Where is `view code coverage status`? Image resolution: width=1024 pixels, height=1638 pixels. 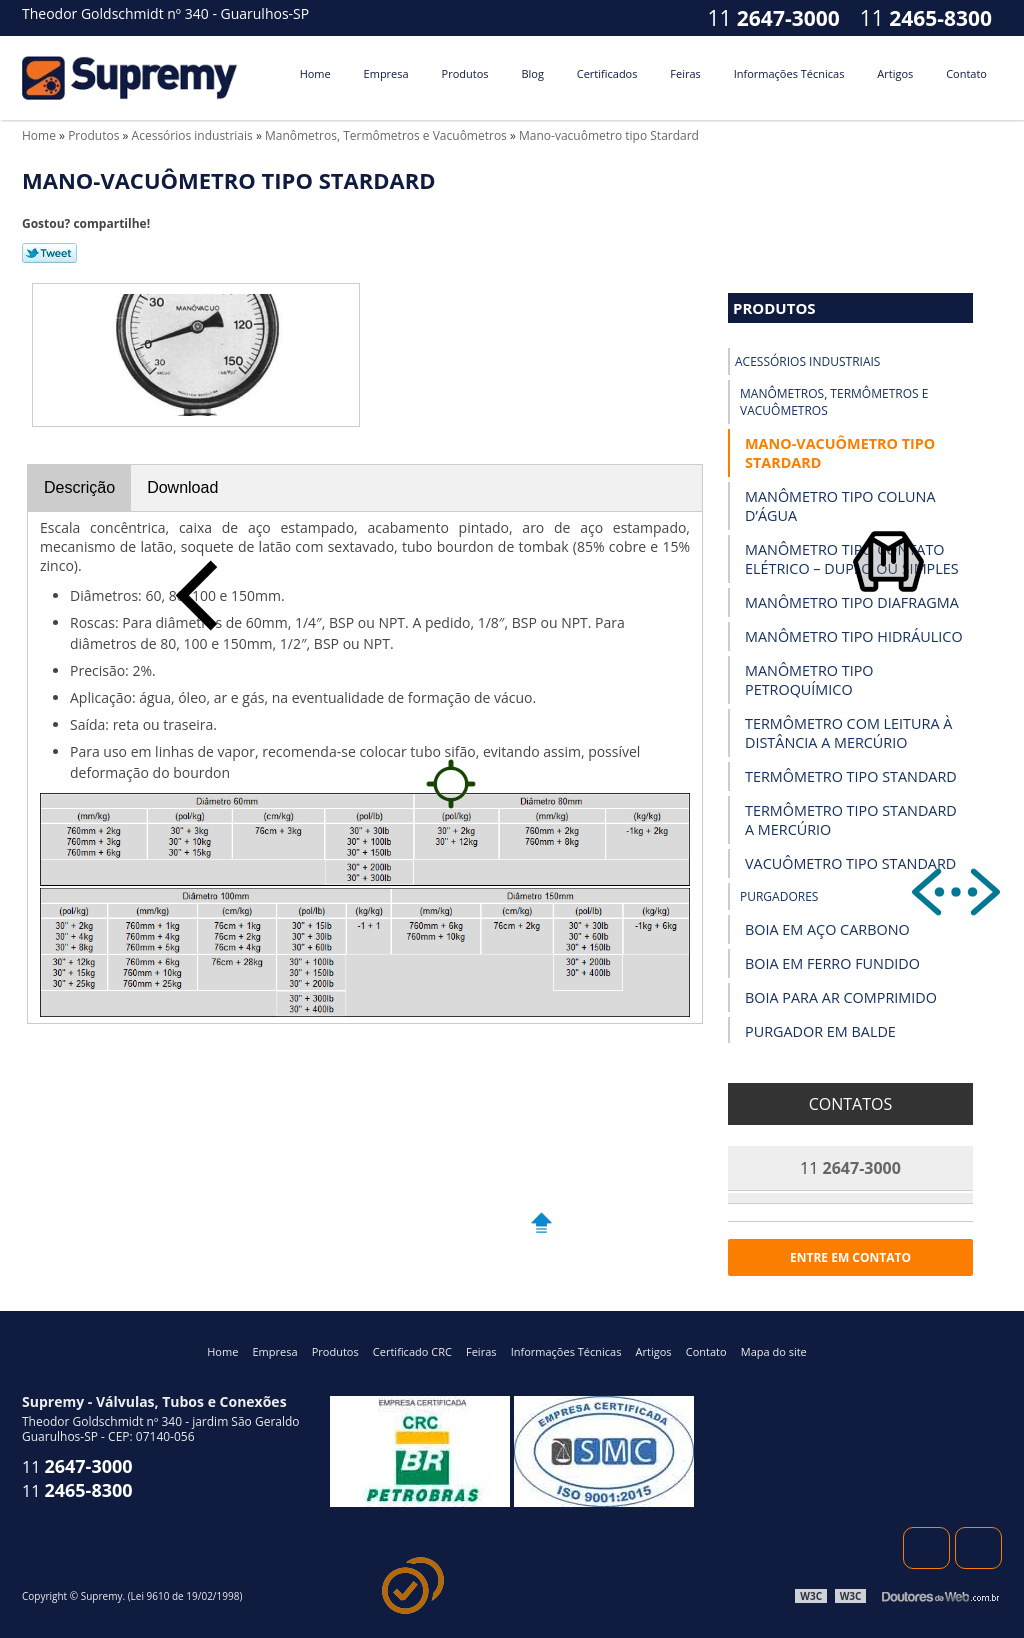 view code coverage status is located at coordinates (413, 1583).